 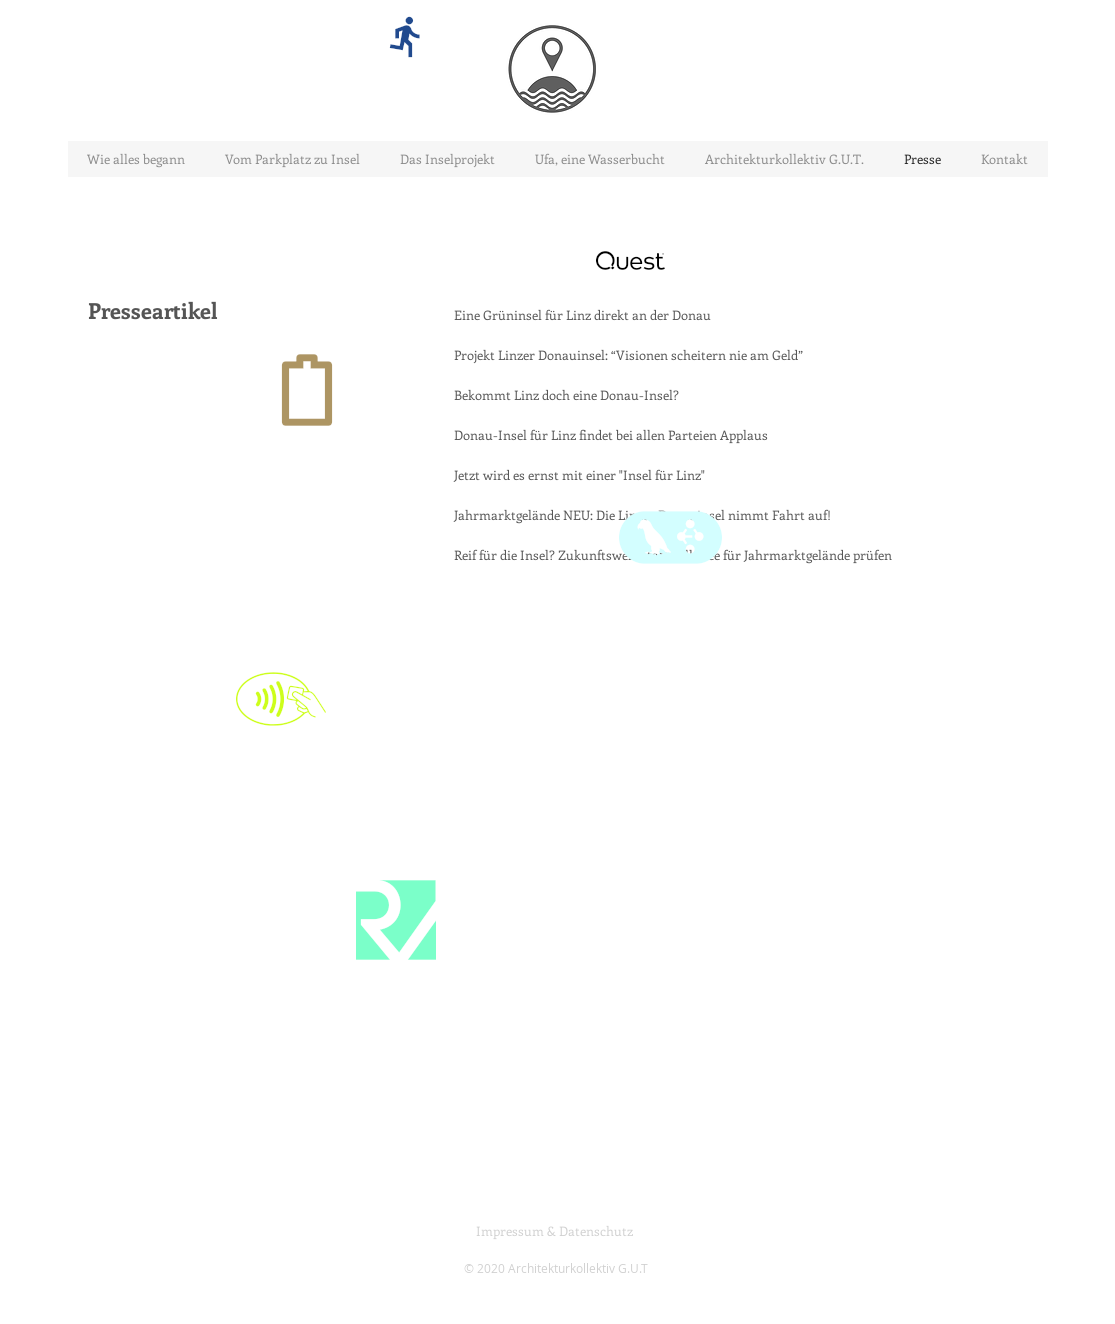 What do you see at coordinates (406, 36) in the screenshot?
I see `access running or jogging activity tracking` at bounding box center [406, 36].